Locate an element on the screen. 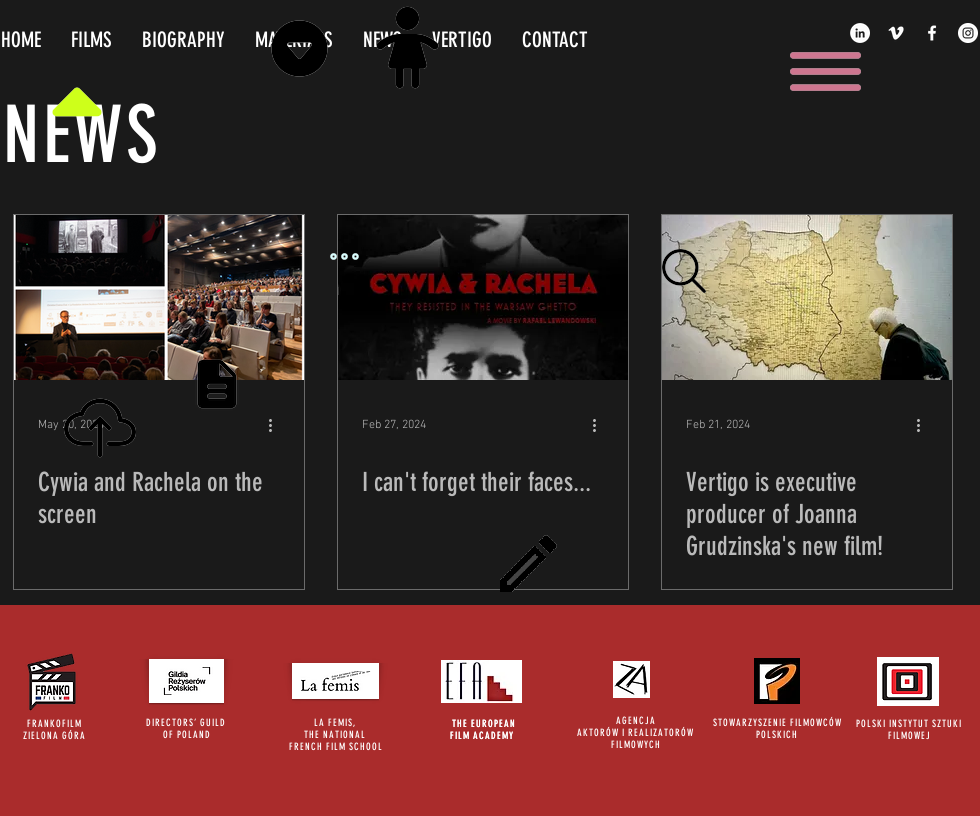  search for content or items is located at coordinates (684, 271).